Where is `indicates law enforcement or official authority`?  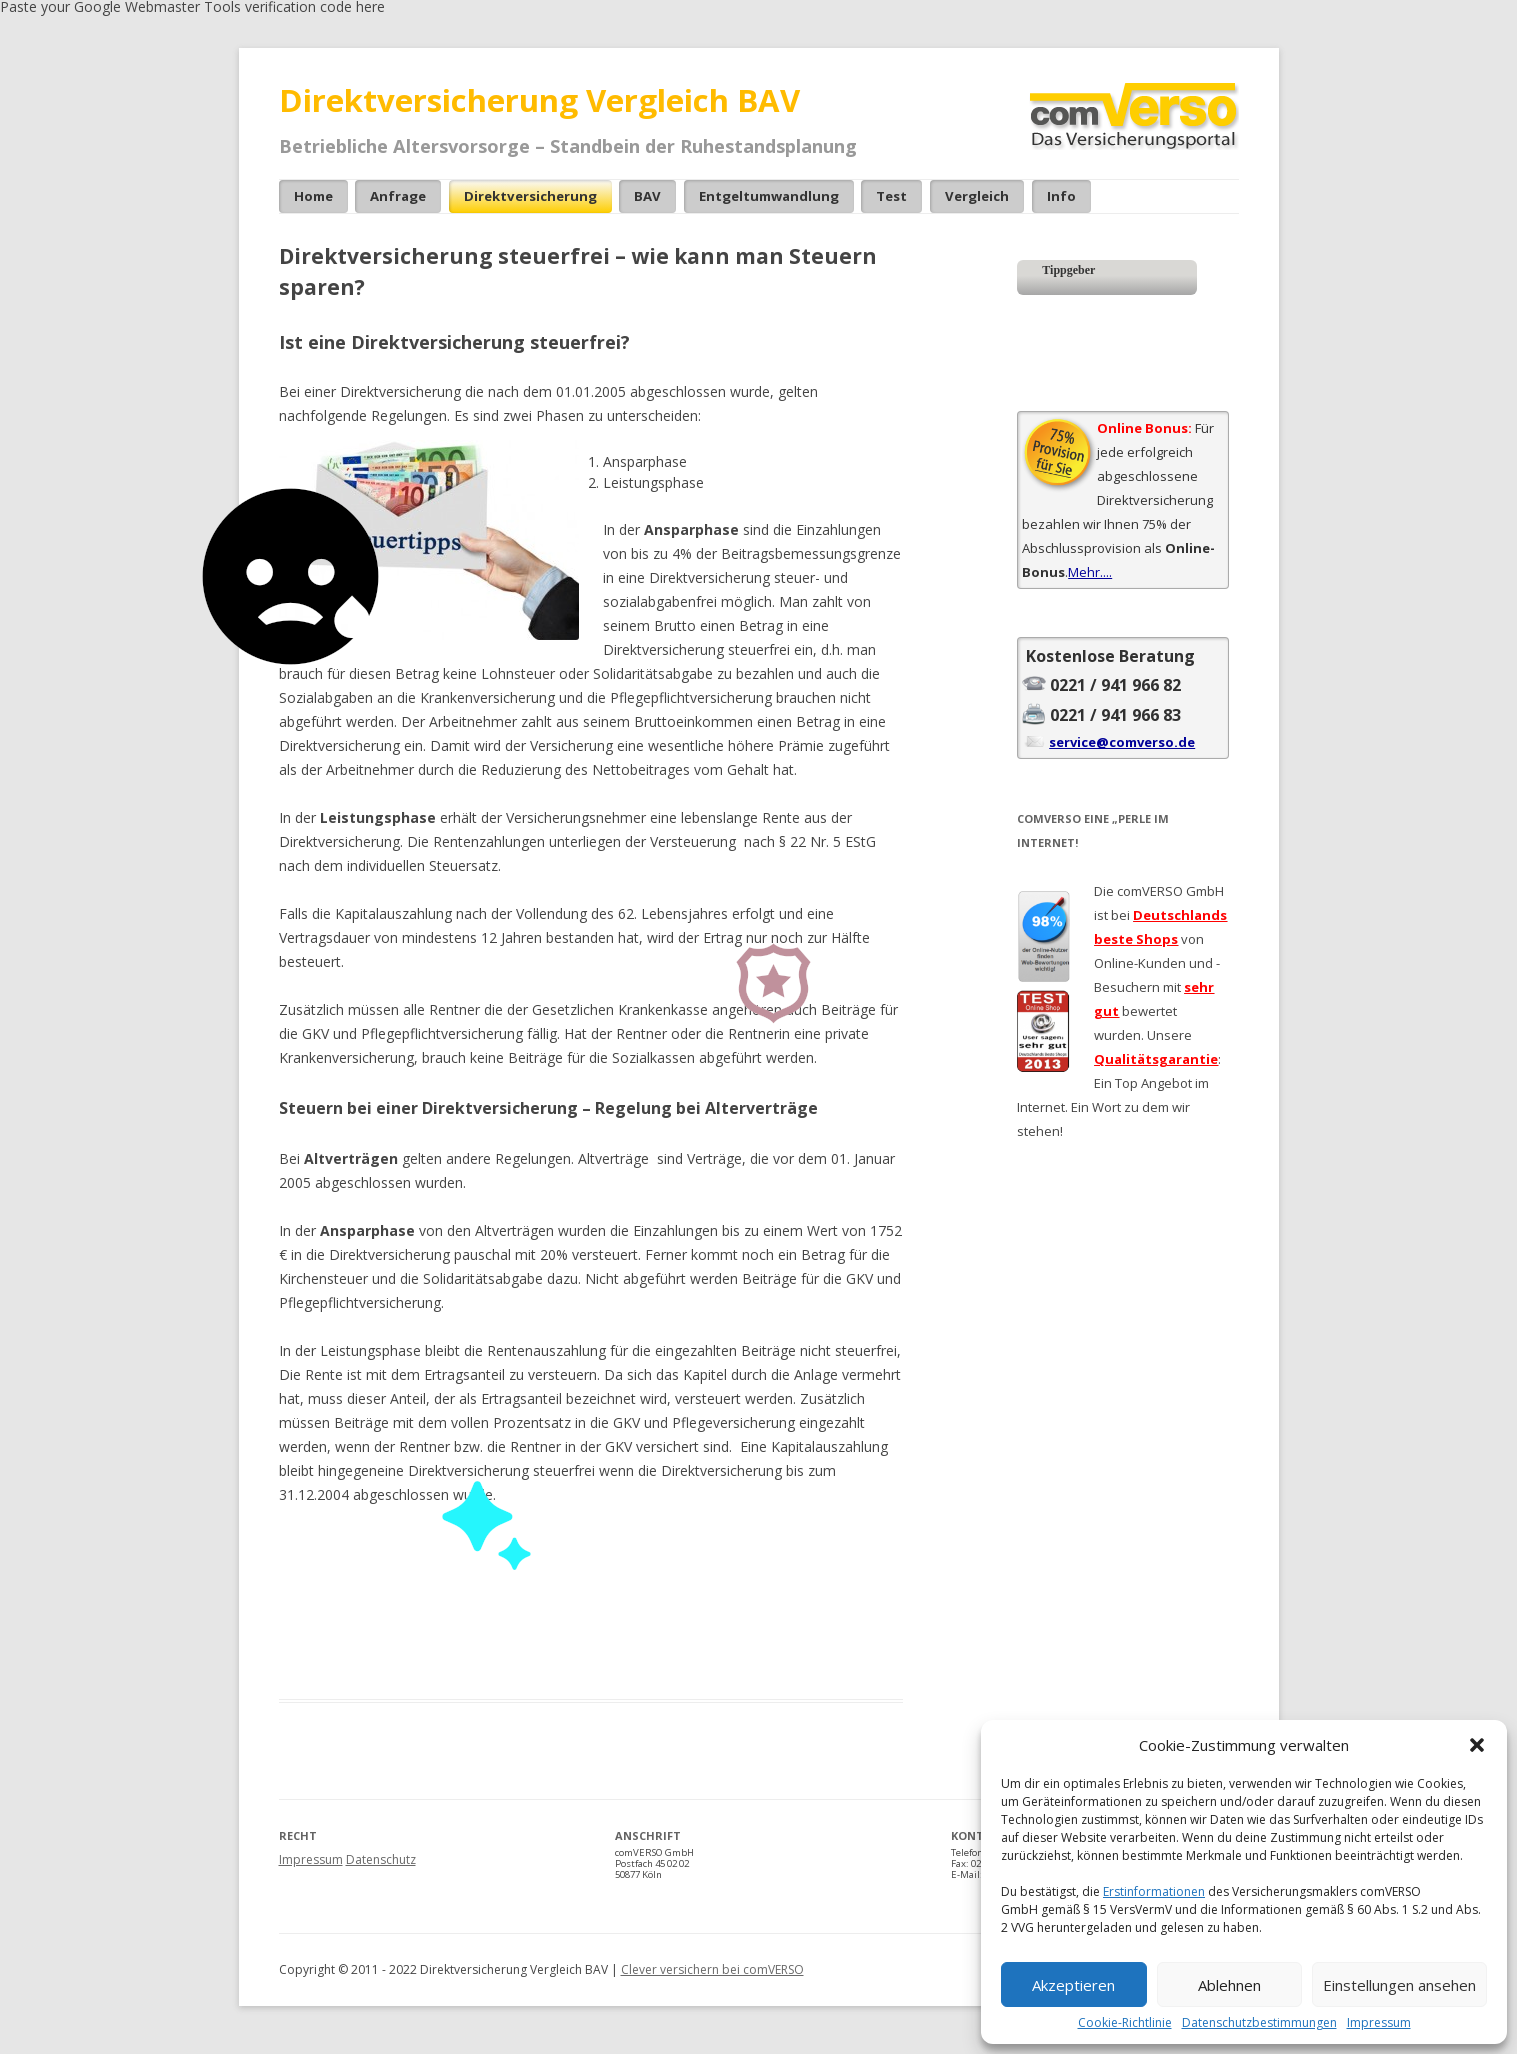 indicates law enforcement or official authority is located at coordinates (773, 982).